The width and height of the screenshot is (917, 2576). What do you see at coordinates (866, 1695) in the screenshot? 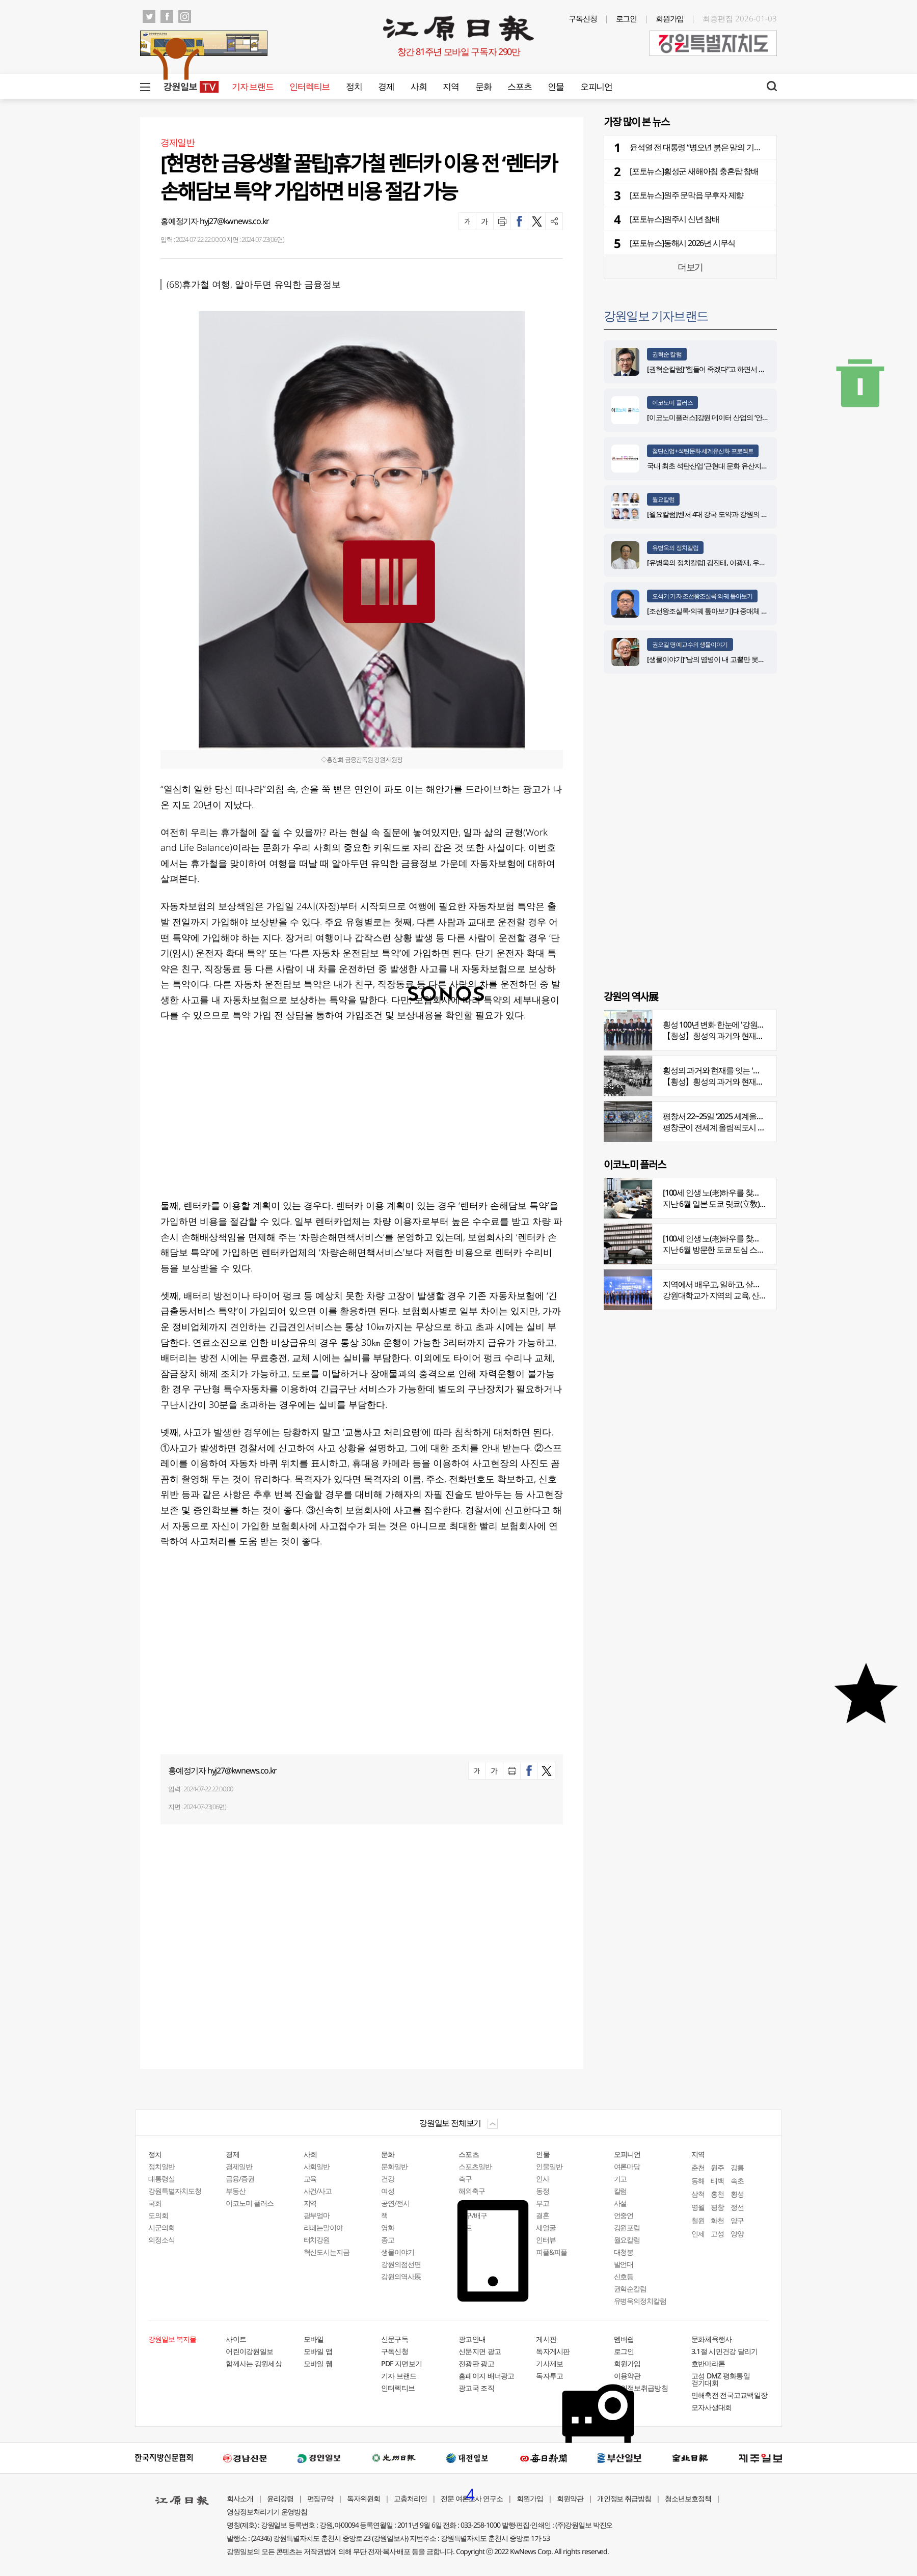
I see `mark item as favorite` at bounding box center [866, 1695].